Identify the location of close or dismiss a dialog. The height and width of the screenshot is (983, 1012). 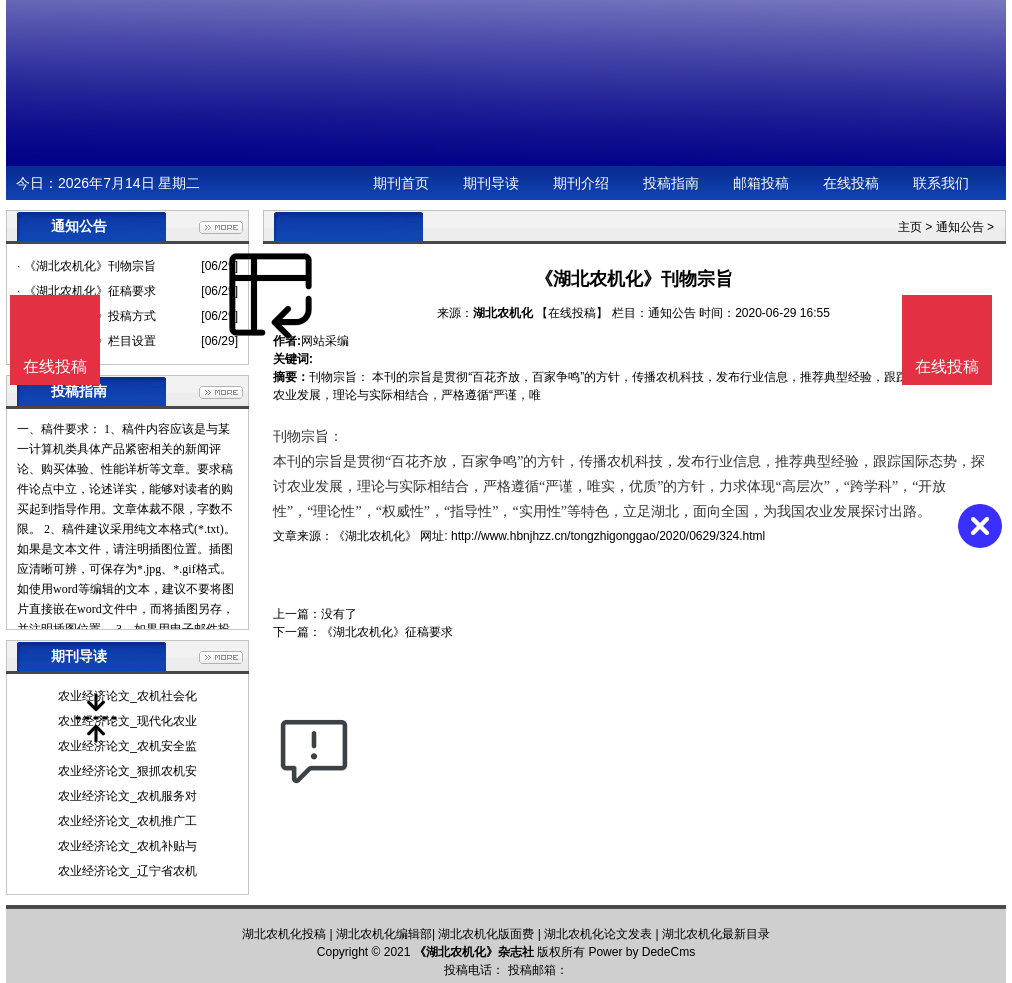
(980, 526).